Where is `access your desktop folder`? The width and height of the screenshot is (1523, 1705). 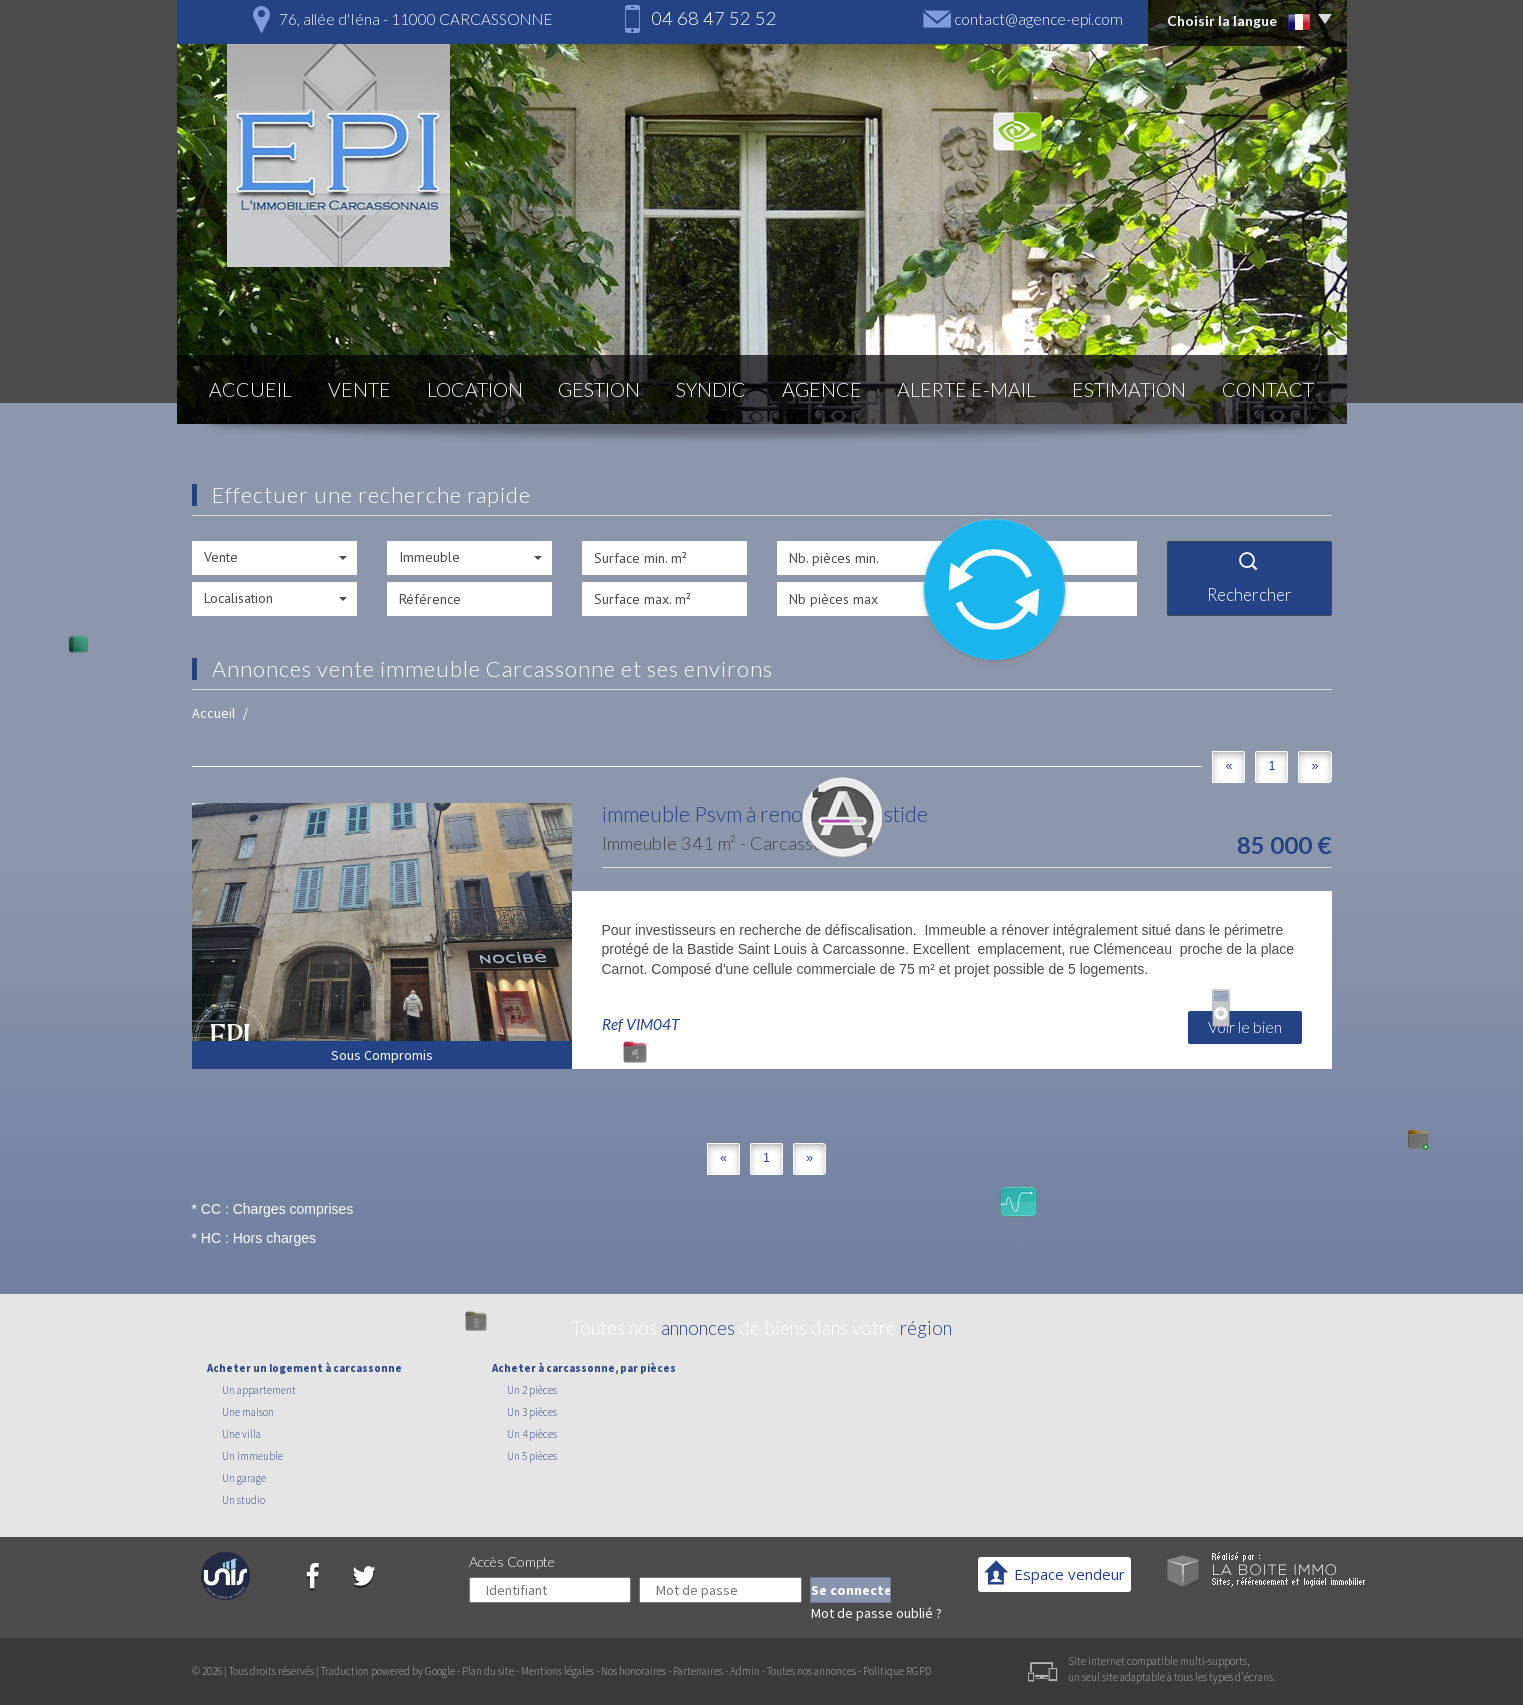
access your desktop folder is located at coordinates (78, 643).